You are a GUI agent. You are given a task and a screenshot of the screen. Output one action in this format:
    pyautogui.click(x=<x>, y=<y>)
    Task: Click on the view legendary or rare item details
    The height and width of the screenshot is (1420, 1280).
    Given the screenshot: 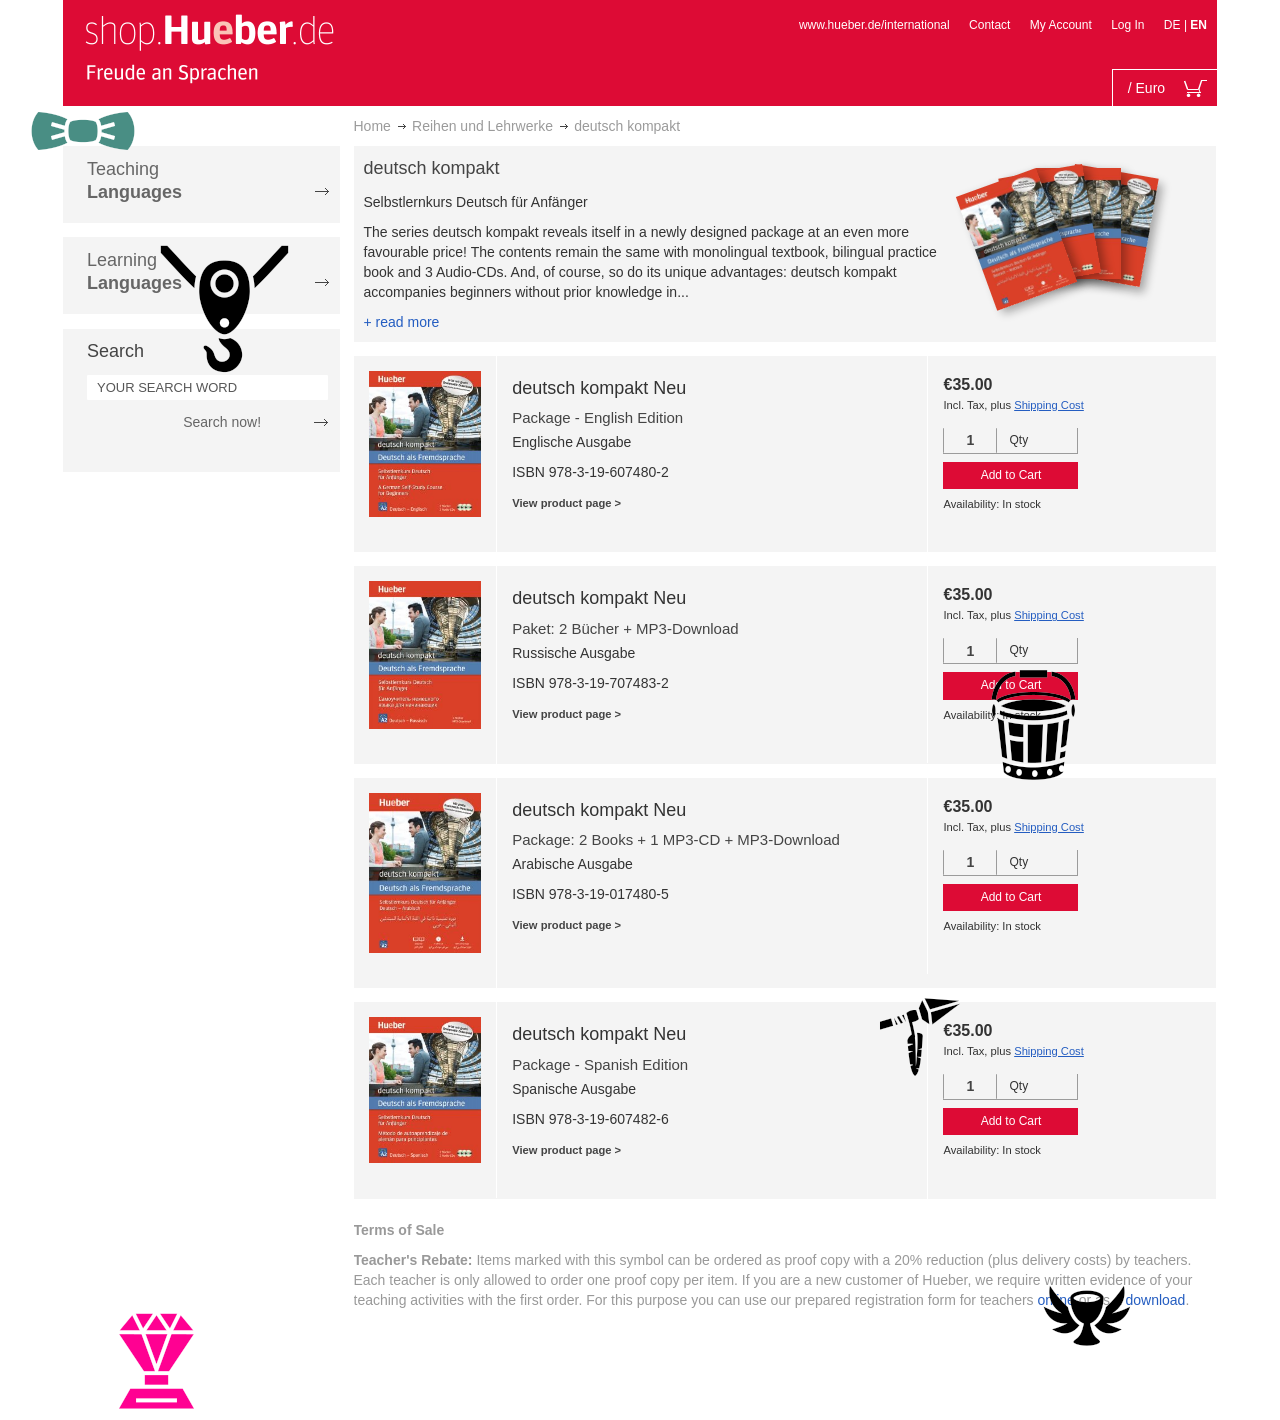 What is the action you would take?
    pyautogui.click(x=1087, y=1314)
    